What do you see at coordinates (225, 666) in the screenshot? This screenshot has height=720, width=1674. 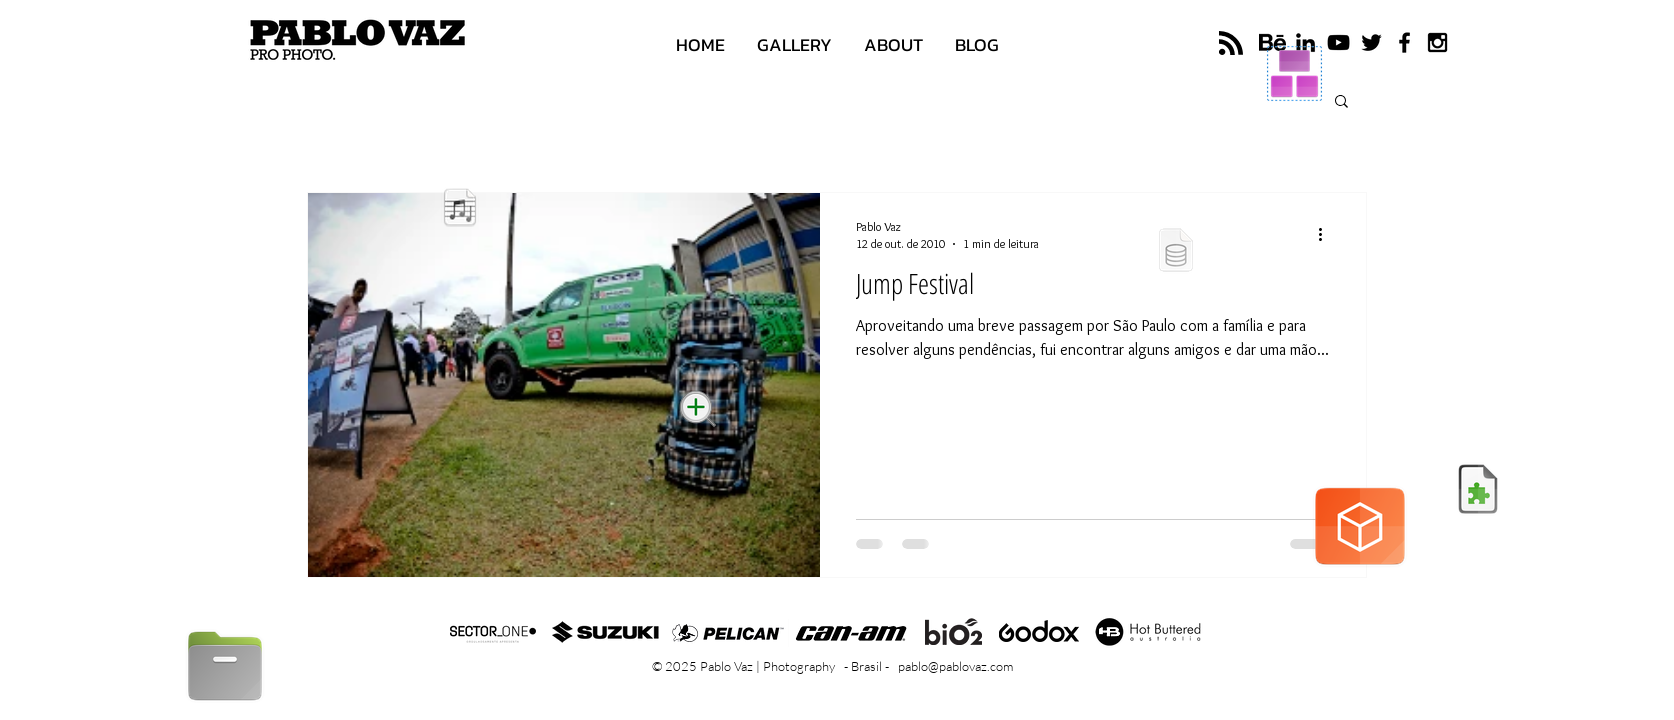 I see `open the file manager application` at bounding box center [225, 666].